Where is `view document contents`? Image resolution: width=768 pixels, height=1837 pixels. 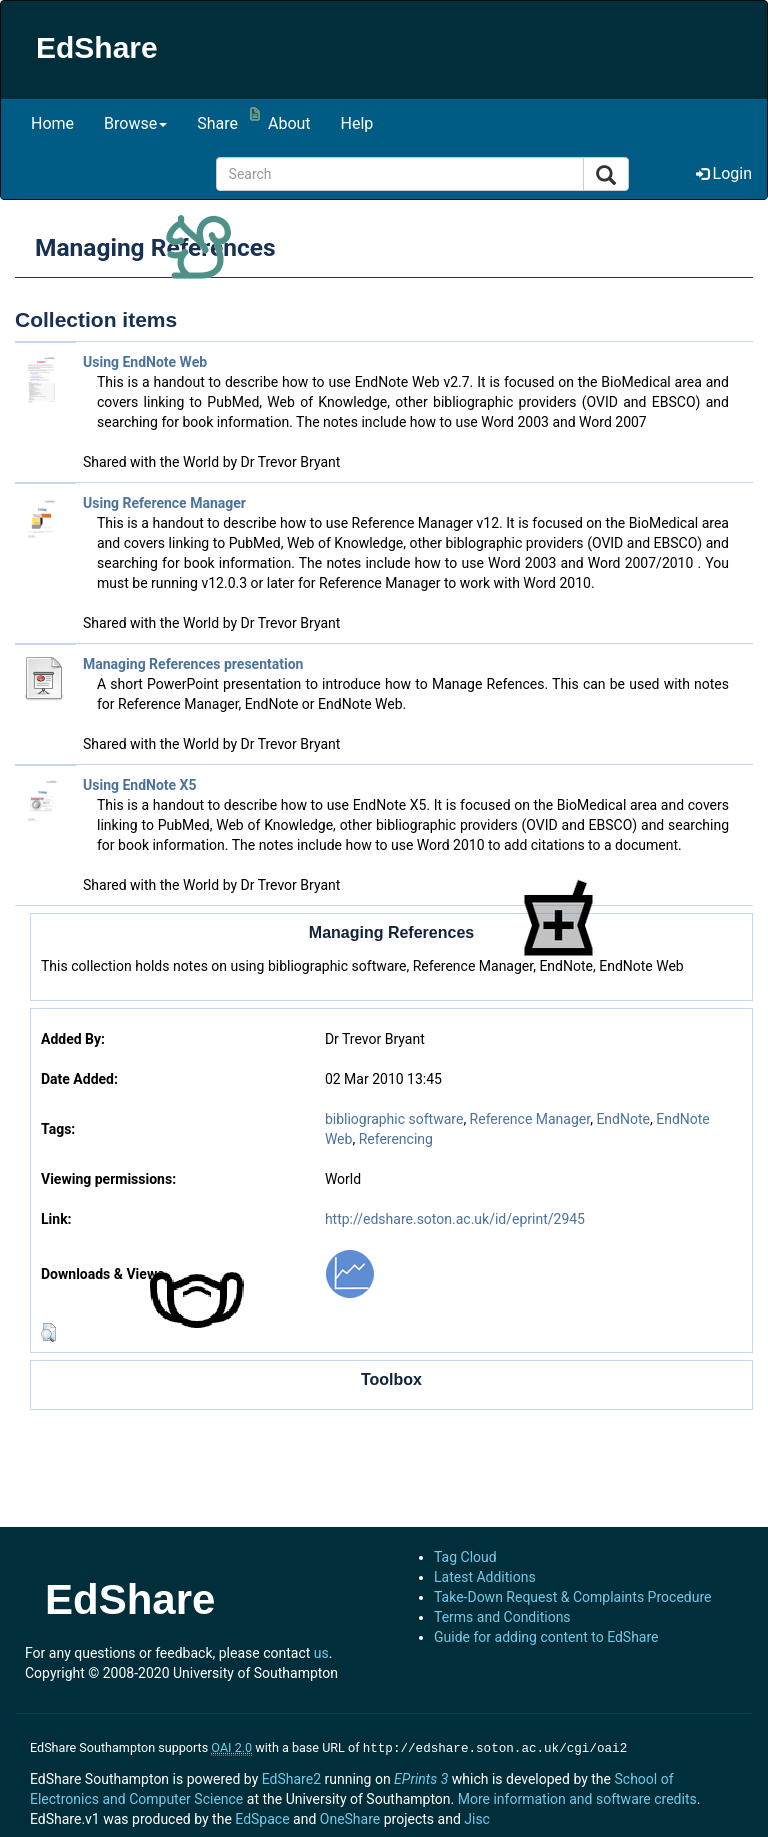 view document contents is located at coordinates (255, 114).